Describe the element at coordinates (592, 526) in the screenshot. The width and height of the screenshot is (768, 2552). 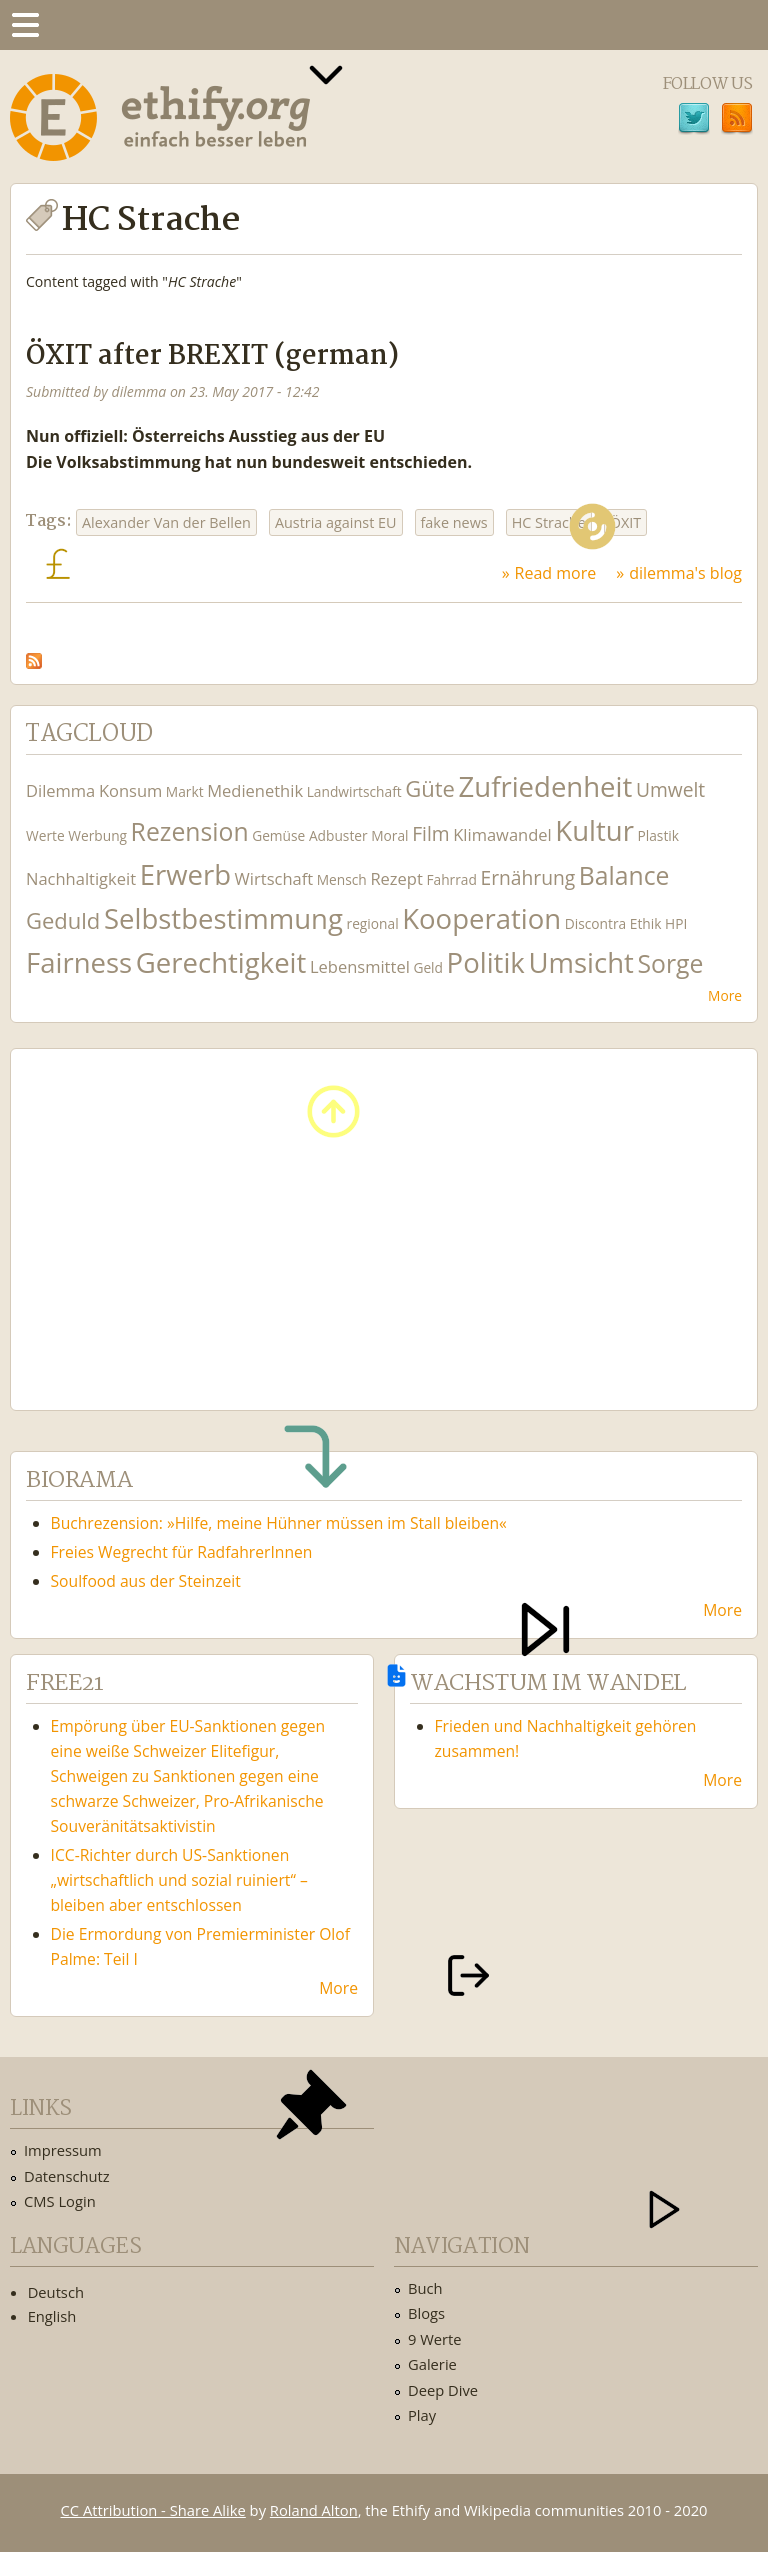
I see `play or access music library` at that location.